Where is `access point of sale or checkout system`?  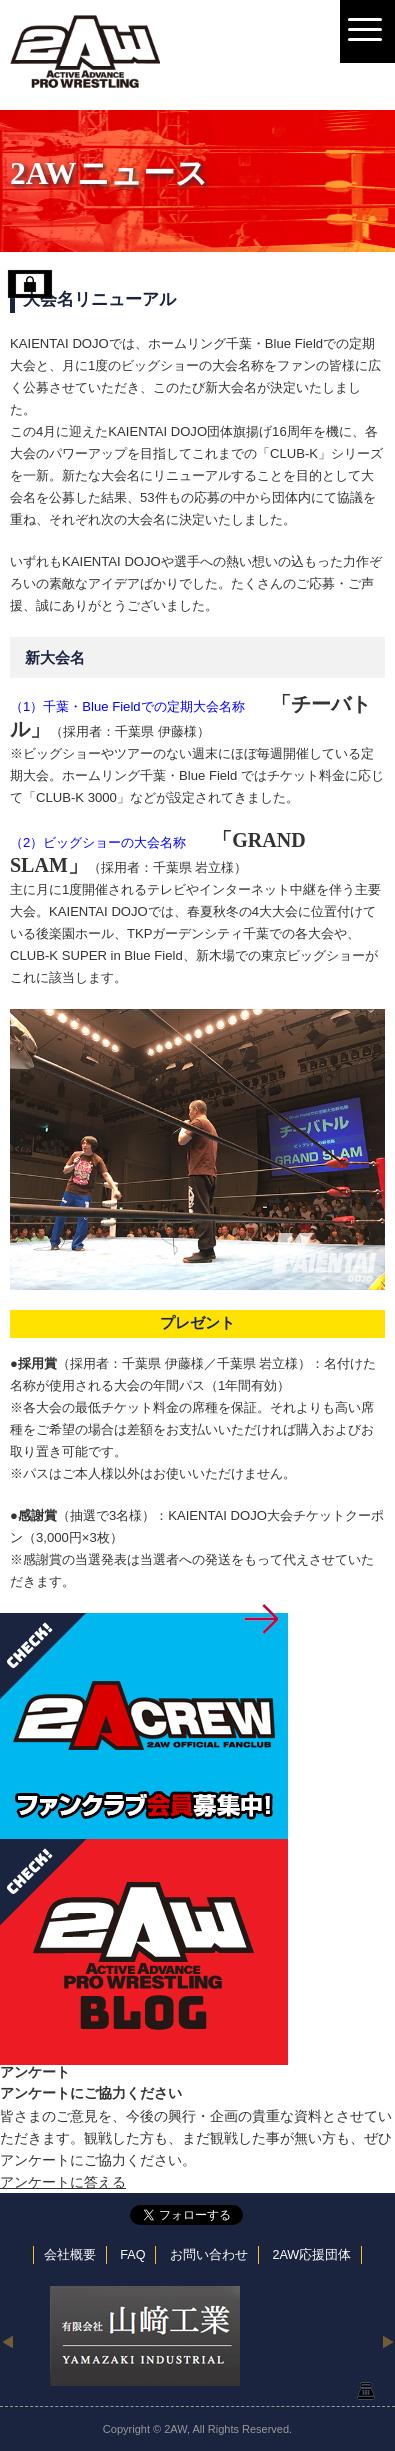
access point of sale or checkout system is located at coordinates (366, 2391).